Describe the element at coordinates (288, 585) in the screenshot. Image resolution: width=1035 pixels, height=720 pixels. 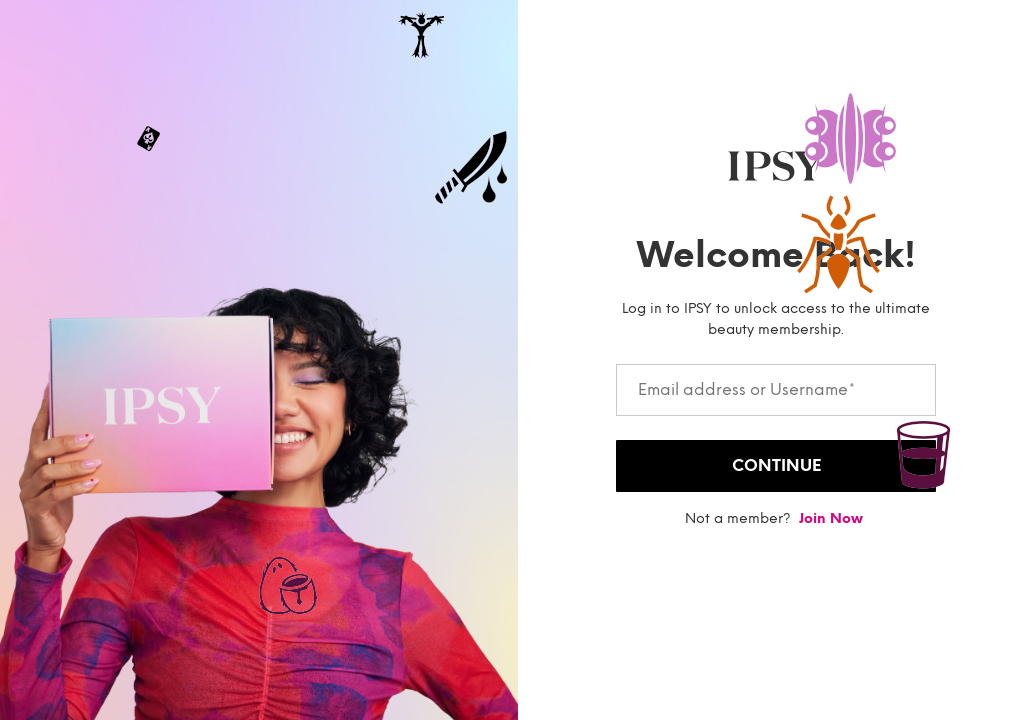
I see `tropical or beach-themed game item` at that location.